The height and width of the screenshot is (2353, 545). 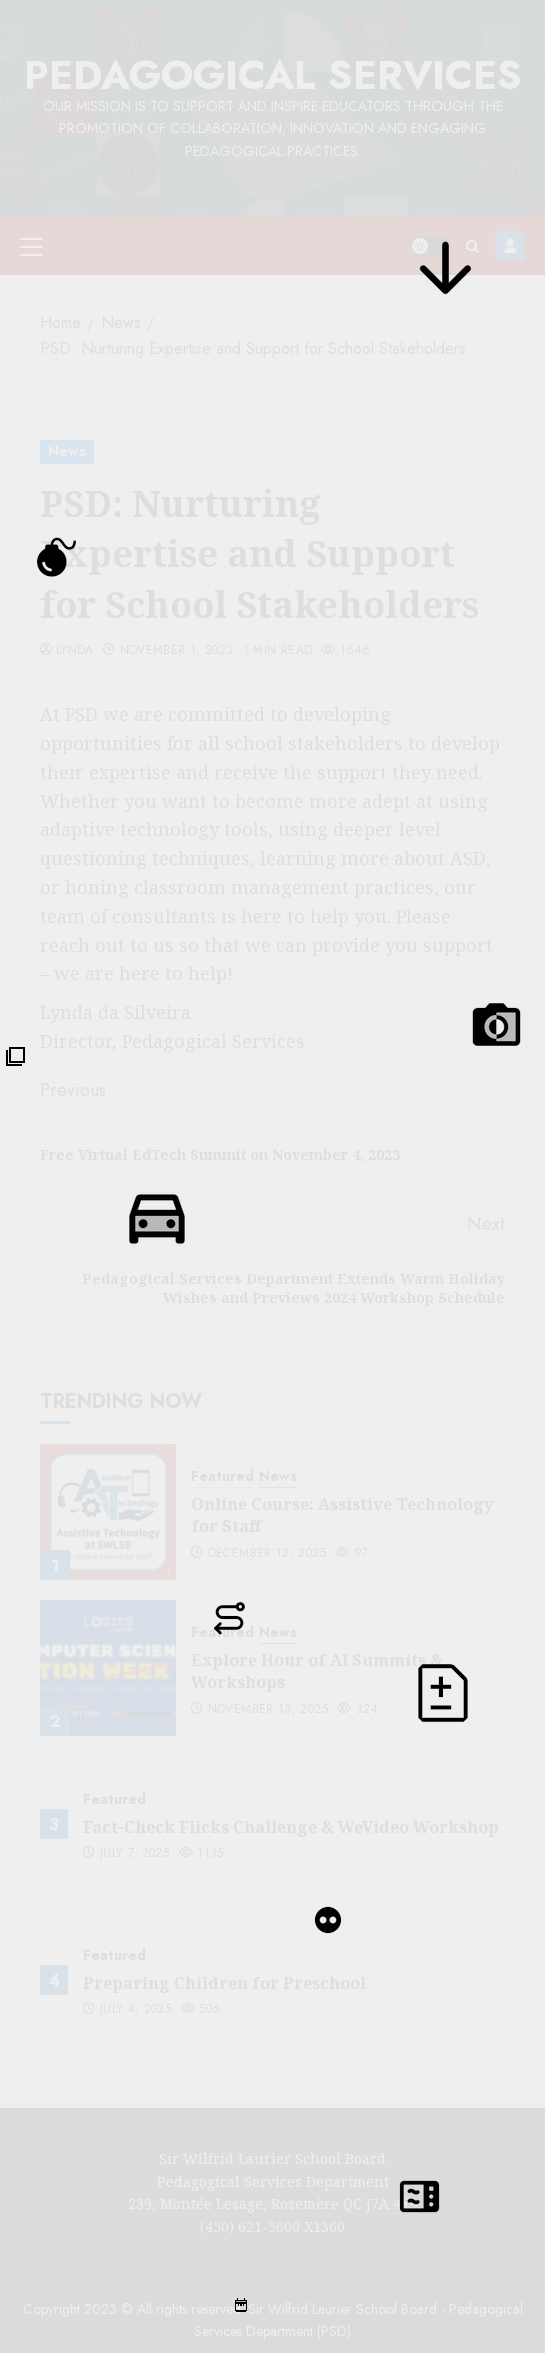 I want to click on access microwave controls or settings, so click(x=419, y=2196).